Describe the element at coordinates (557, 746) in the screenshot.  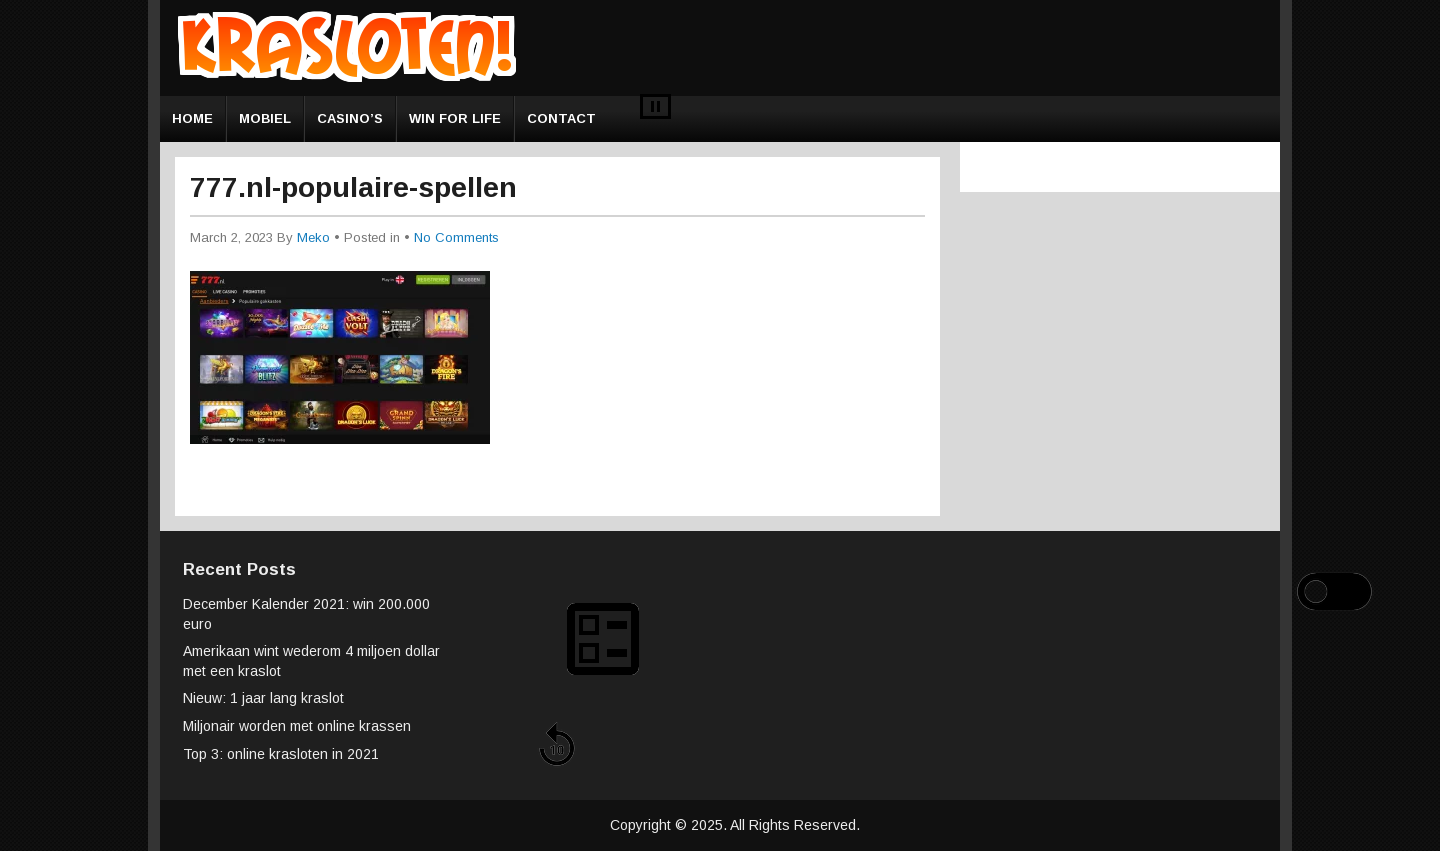
I see `replay the last 10 seconds` at that location.